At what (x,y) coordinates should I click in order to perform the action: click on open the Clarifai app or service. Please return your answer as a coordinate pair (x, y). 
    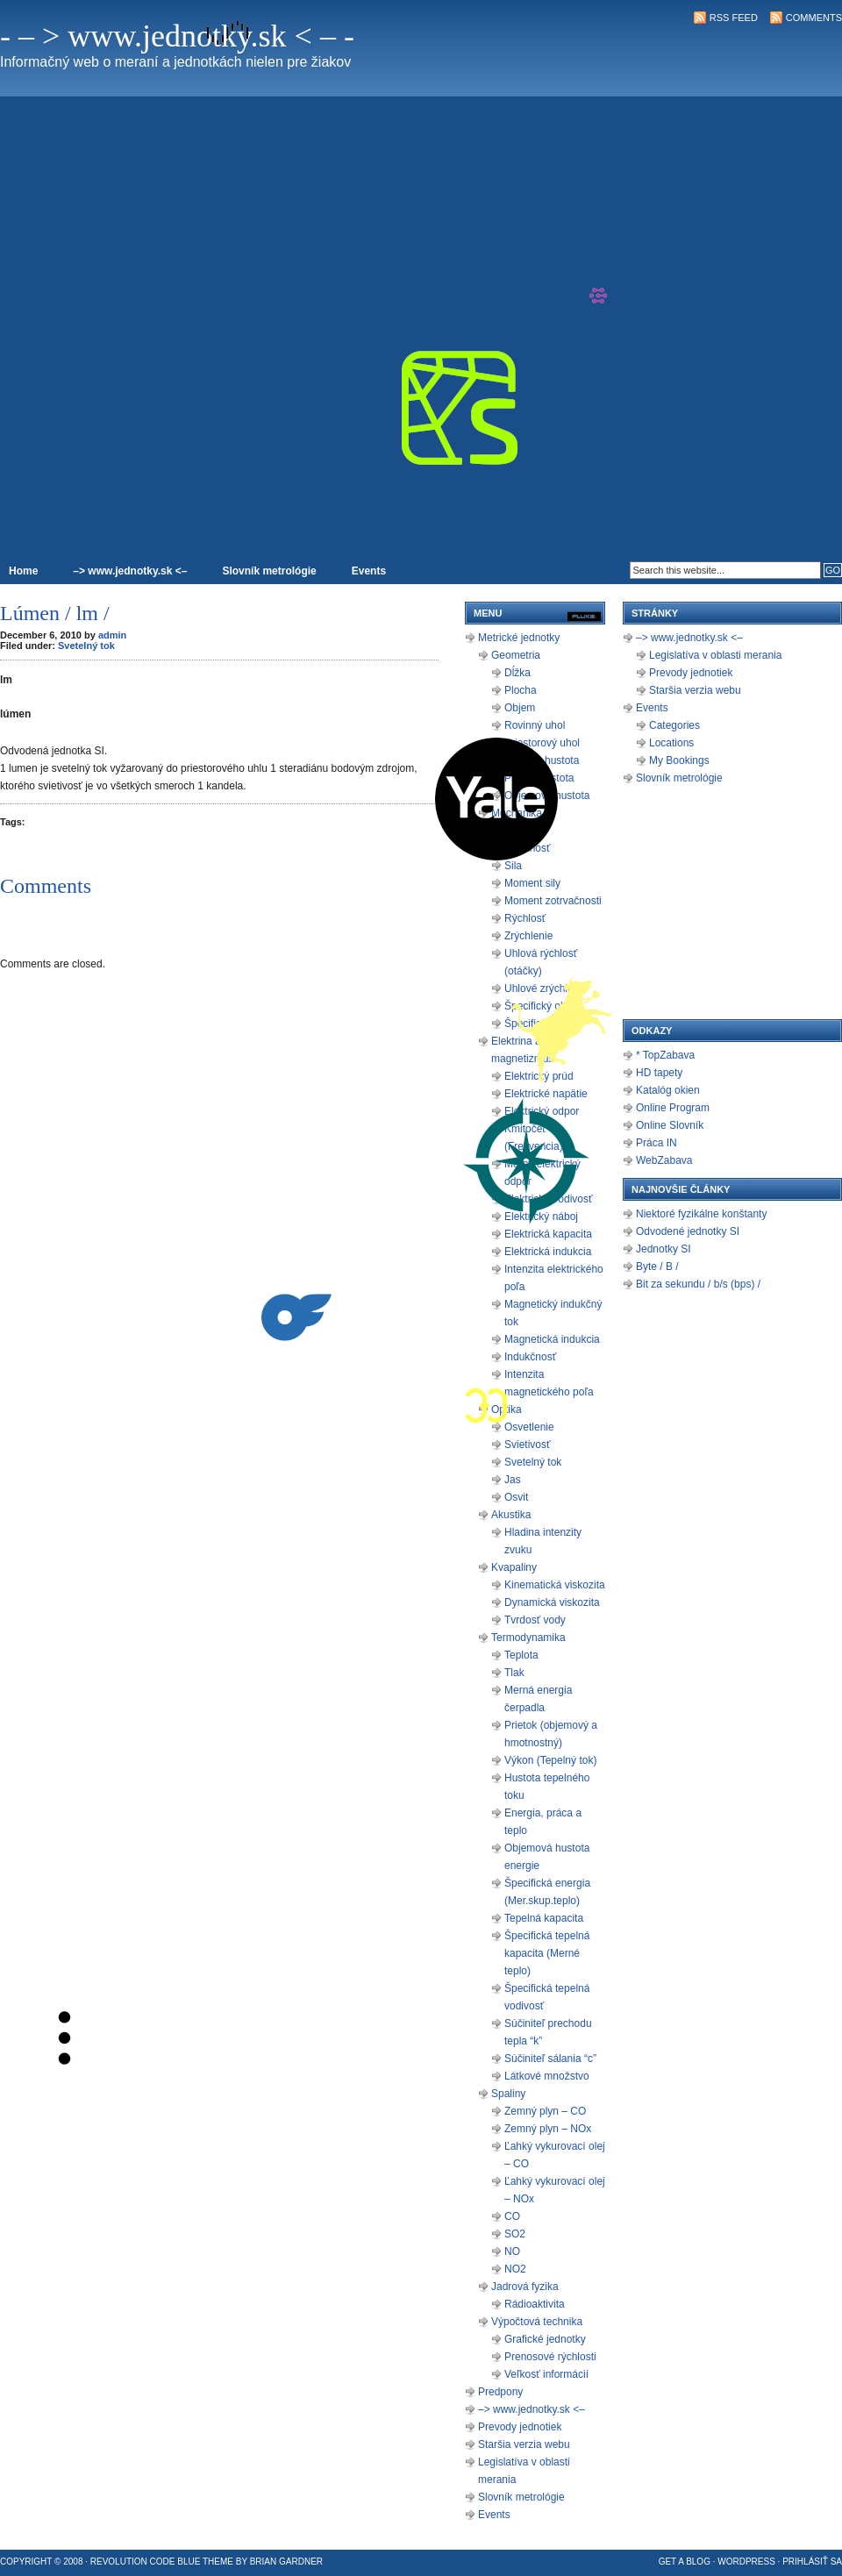
    Looking at the image, I should click on (598, 296).